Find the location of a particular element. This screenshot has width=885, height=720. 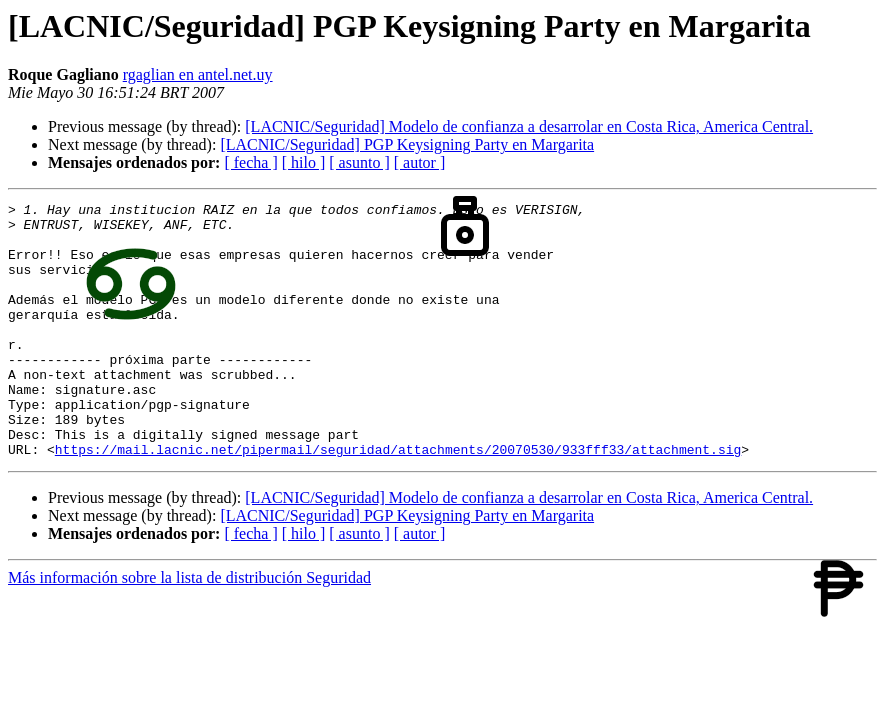

browse perfume or fragrance products is located at coordinates (465, 226).